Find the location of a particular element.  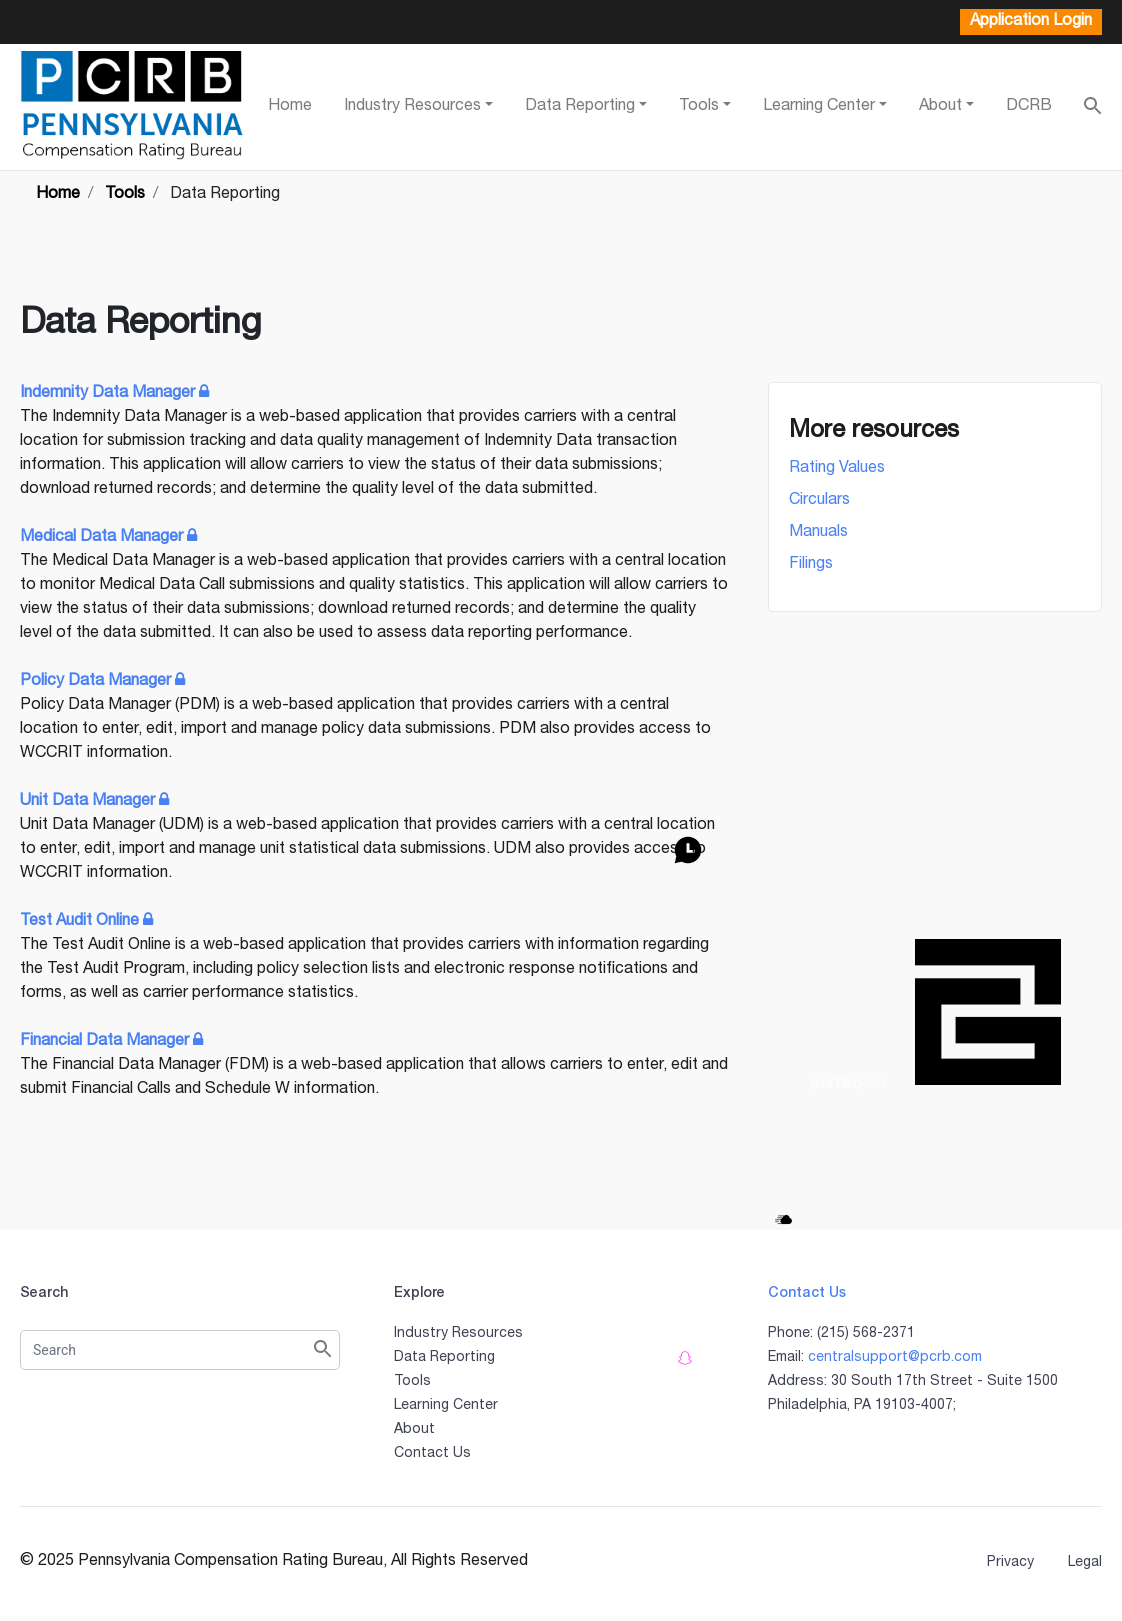

cloudways hosting platform logo is located at coordinates (783, 1219).